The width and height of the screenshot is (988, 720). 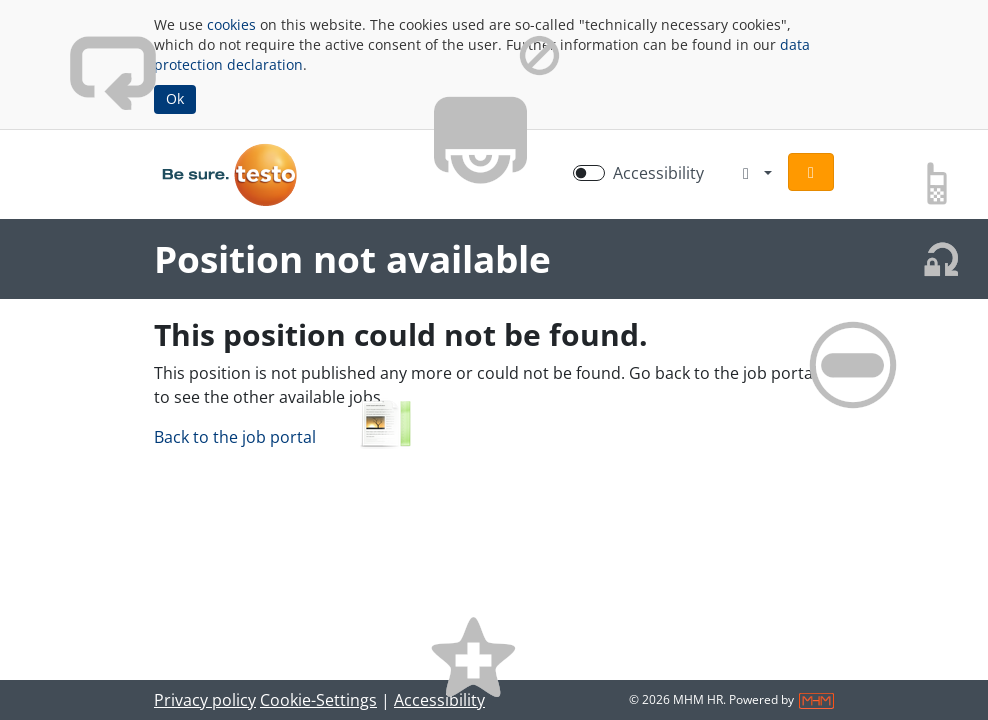 I want to click on screen rotation is locked, so click(x=942, y=260).